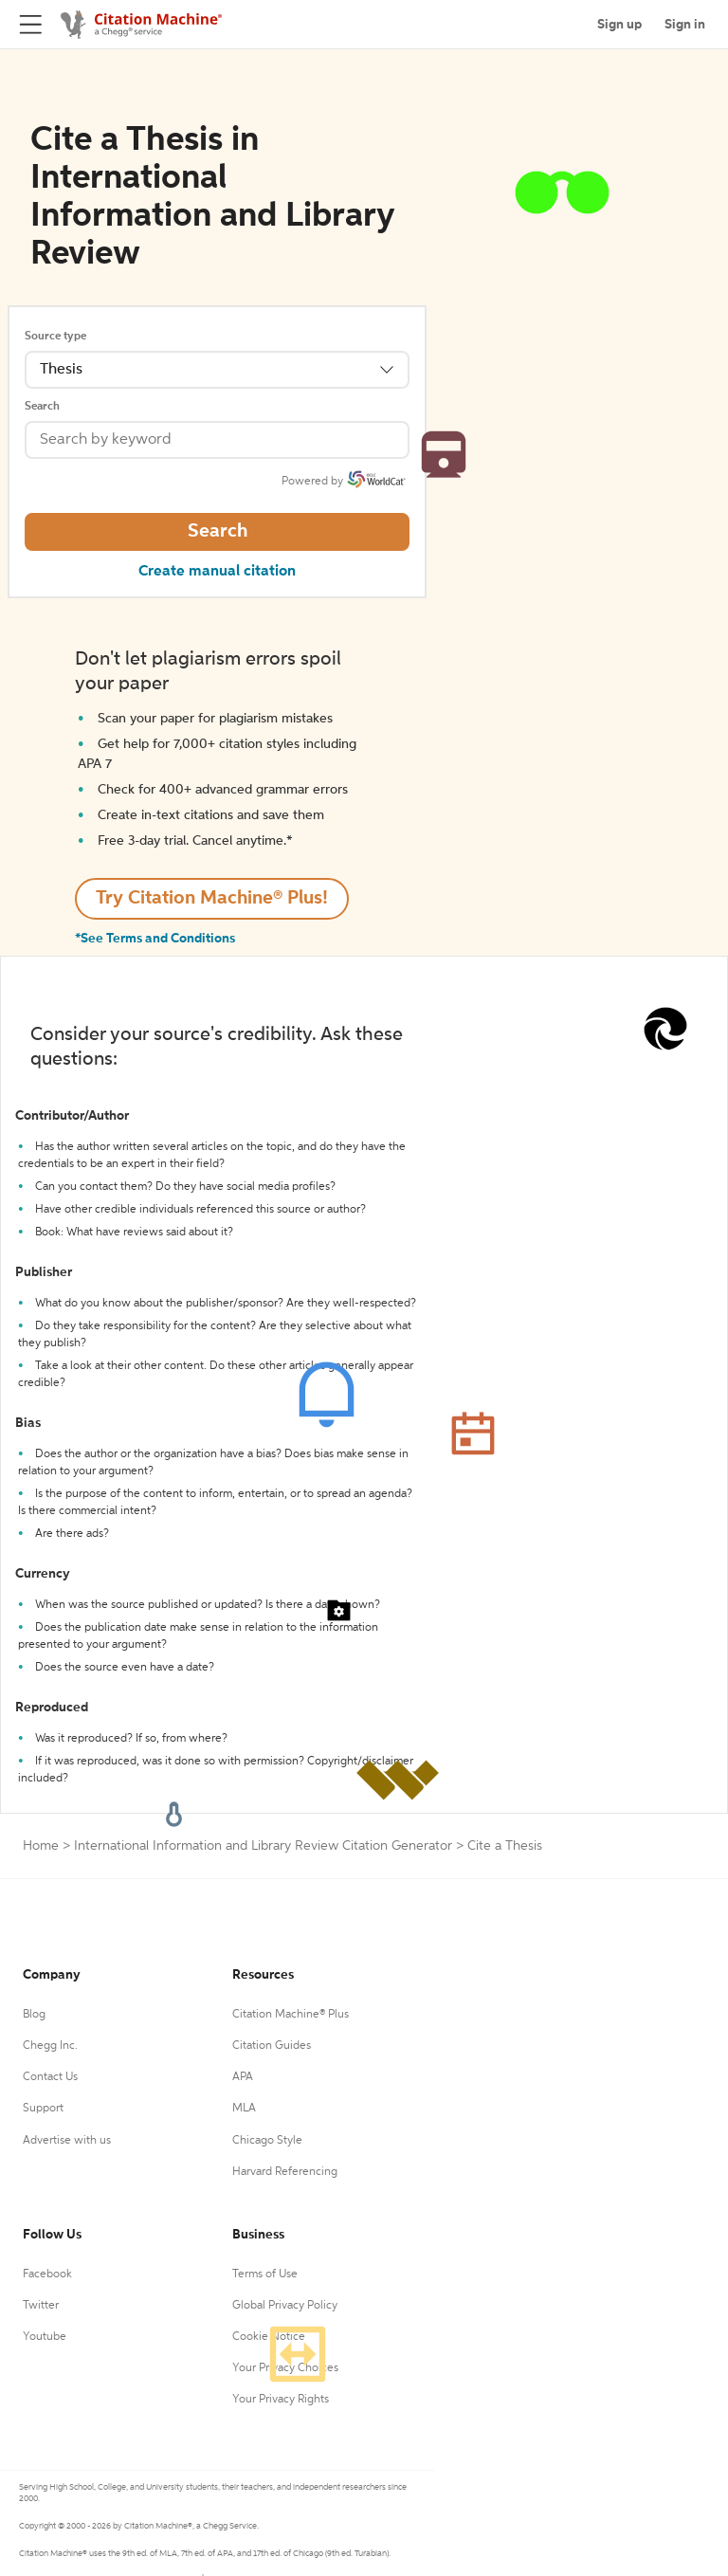 The width and height of the screenshot is (728, 2576). Describe the element at coordinates (397, 1780) in the screenshot. I see `wondershare brand logo` at that location.